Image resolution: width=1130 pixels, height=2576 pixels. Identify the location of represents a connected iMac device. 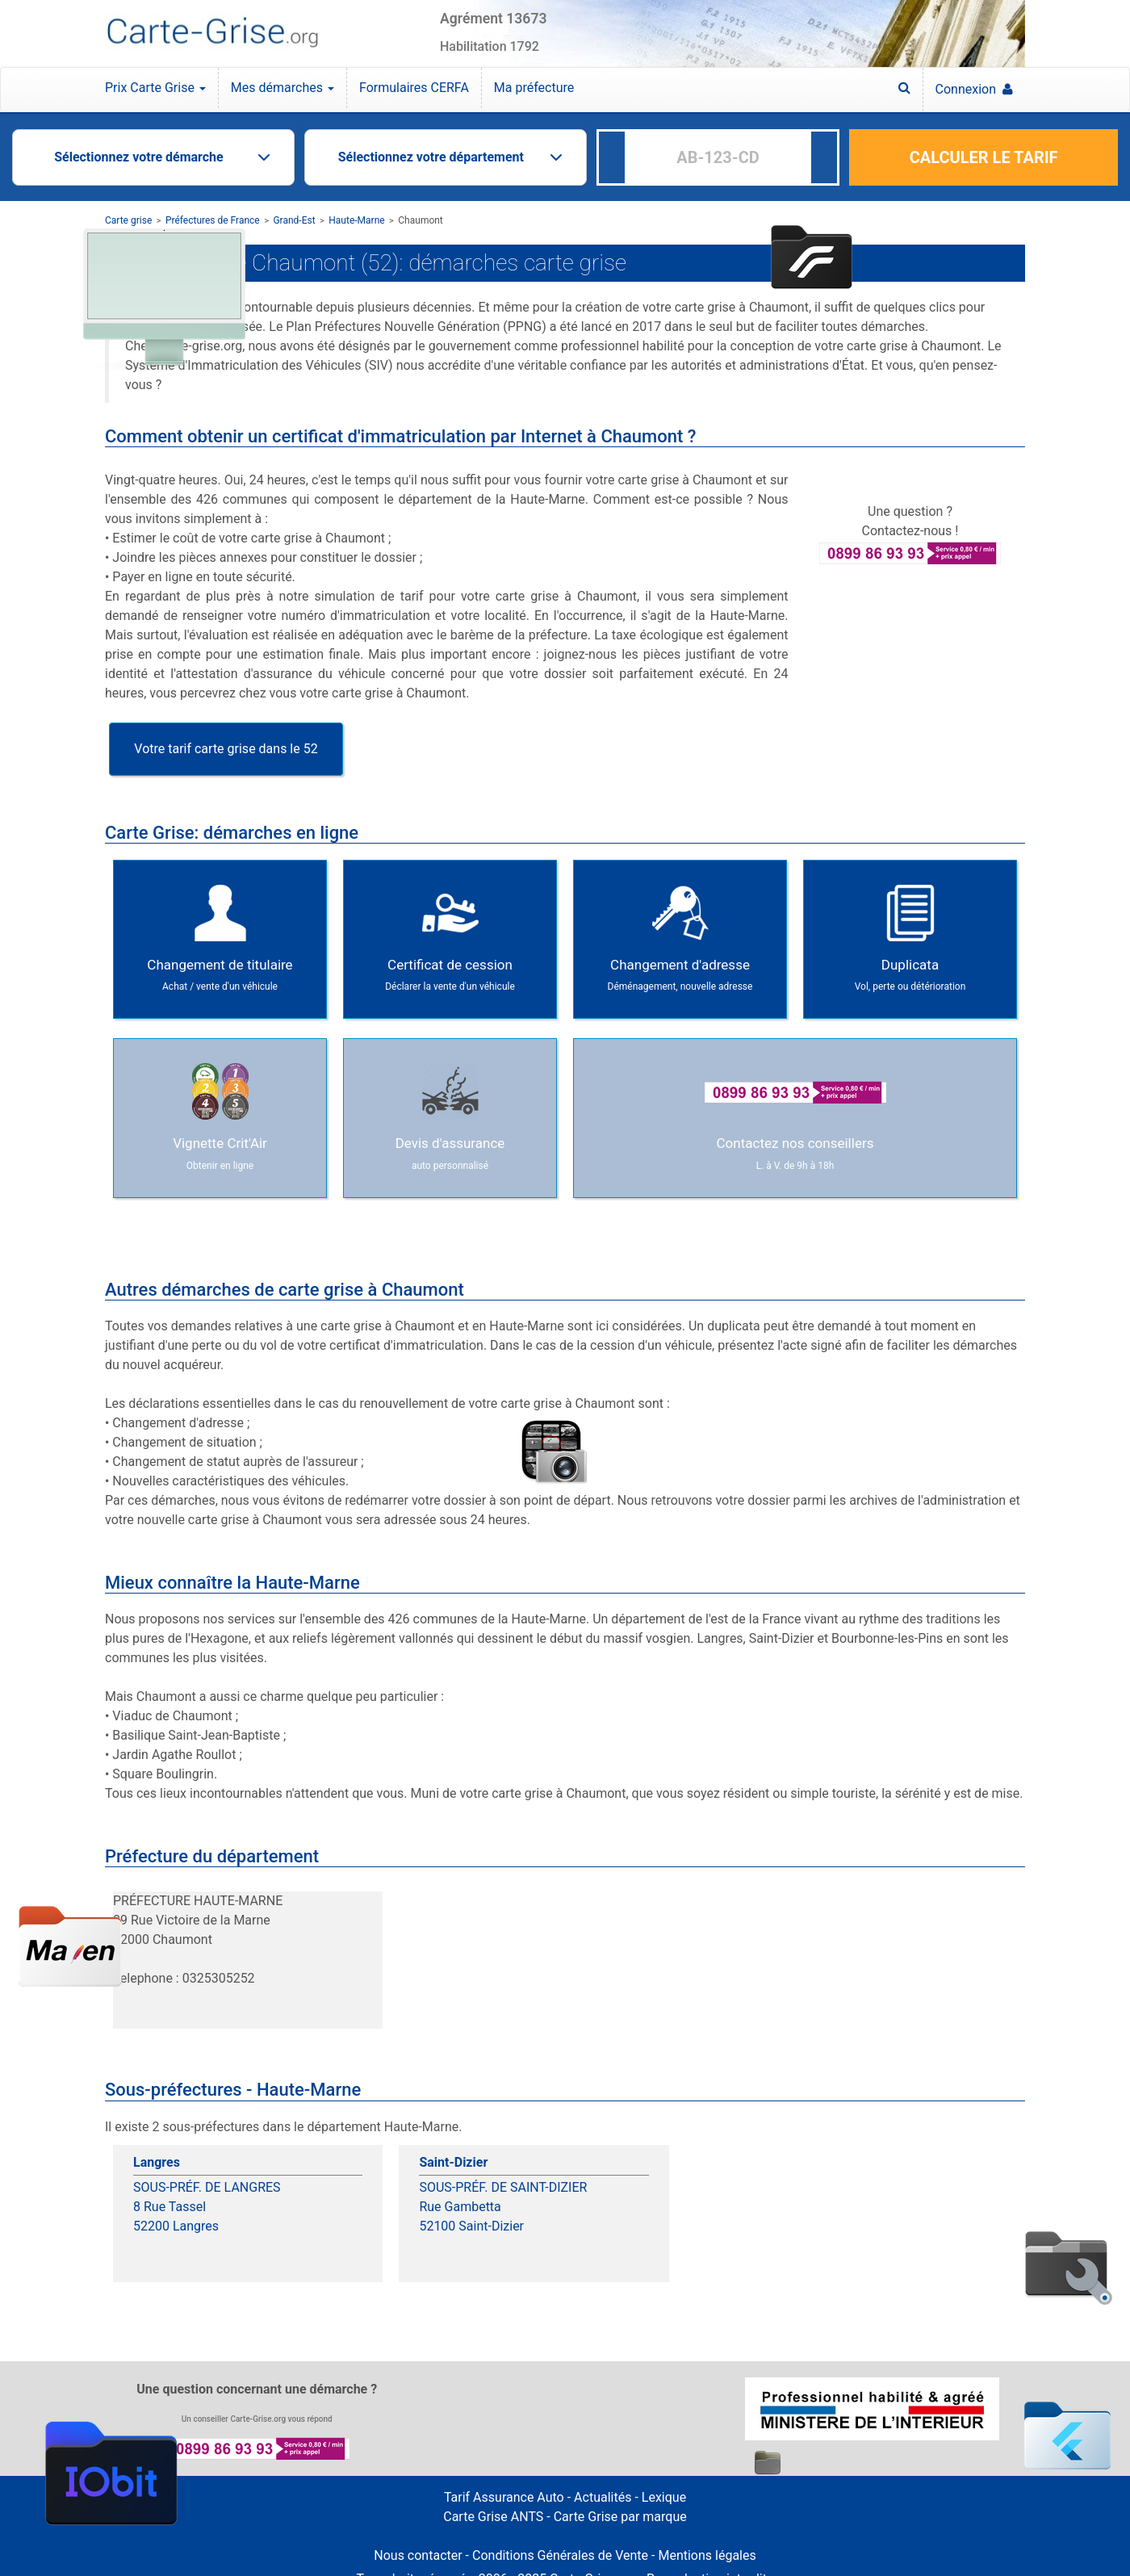
(164, 294).